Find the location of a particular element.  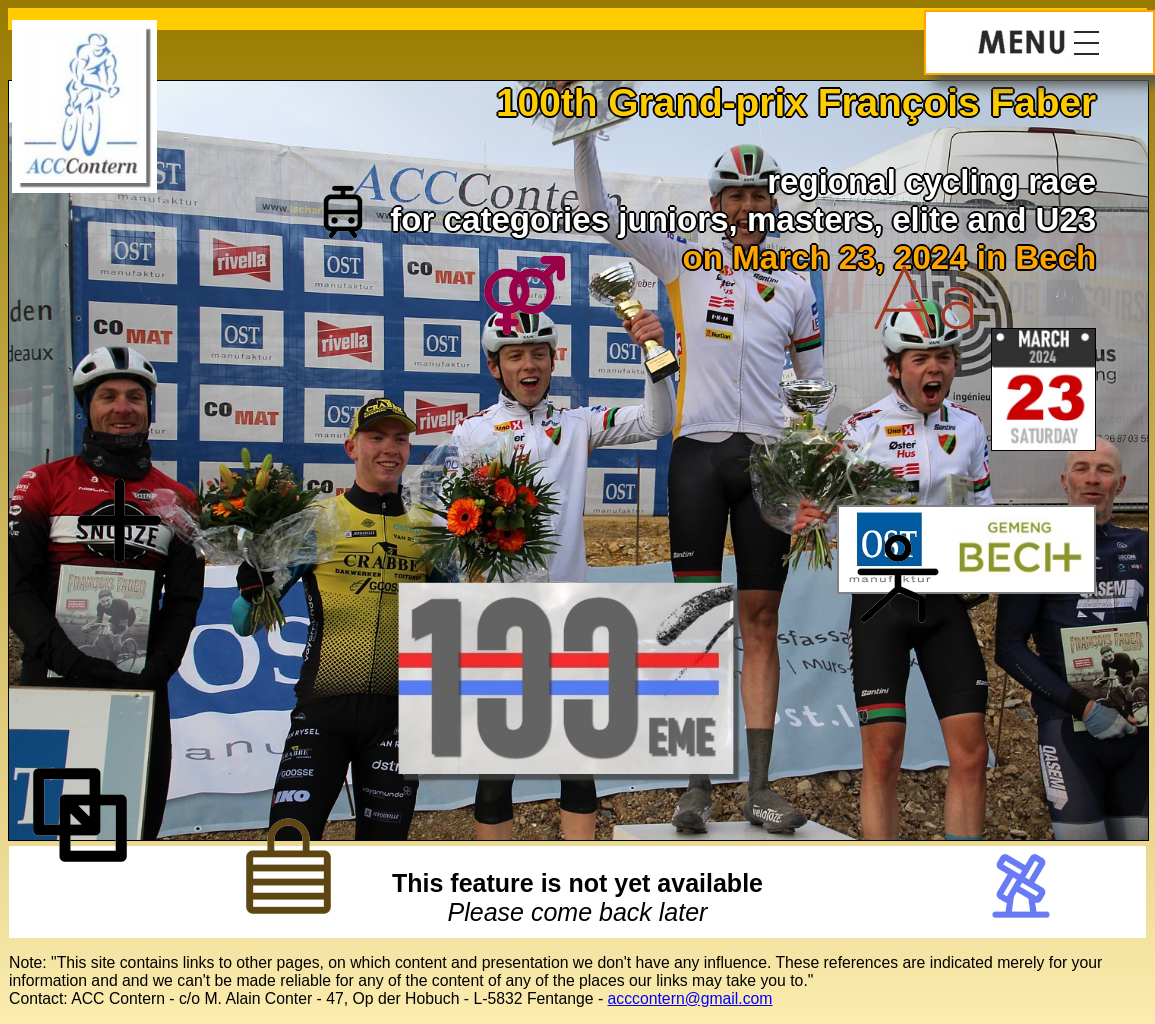

view tram or light rail transit options is located at coordinates (343, 212).